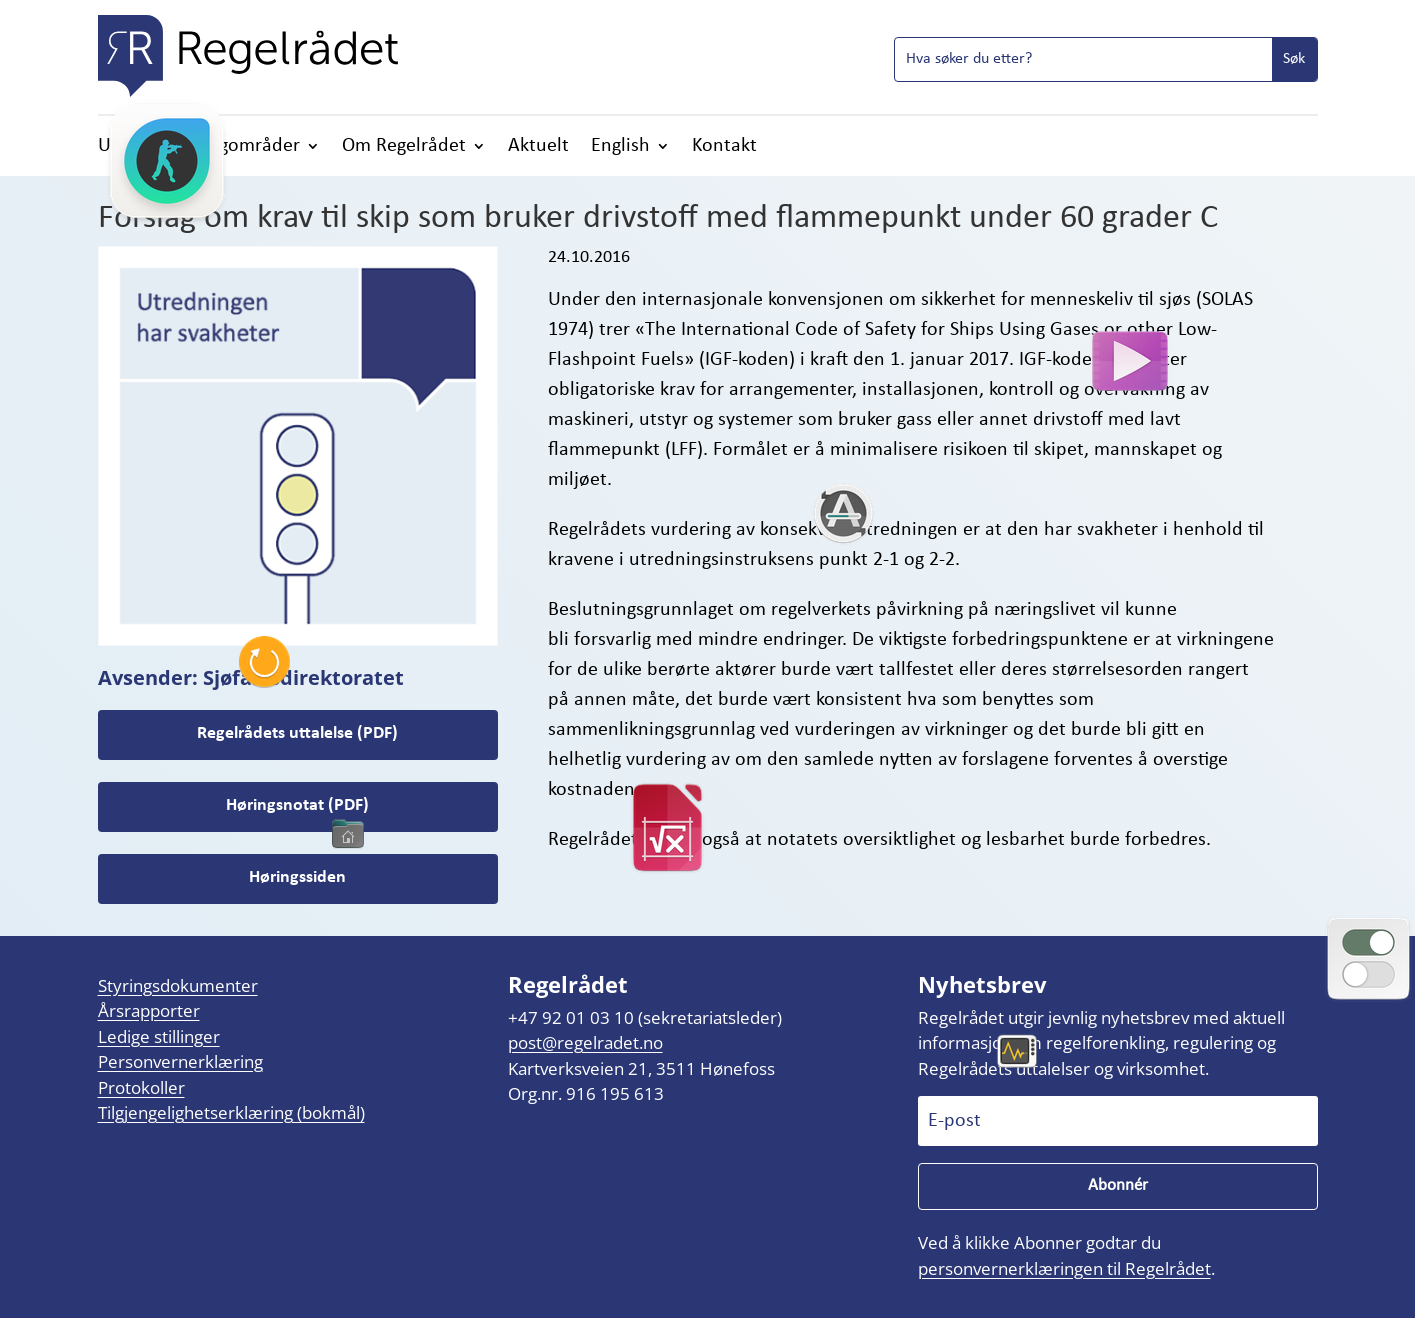  What do you see at coordinates (667, 827) in the screenshot?
I see `open LibreOffice Math formula editor` at bounding box center [667, 827].